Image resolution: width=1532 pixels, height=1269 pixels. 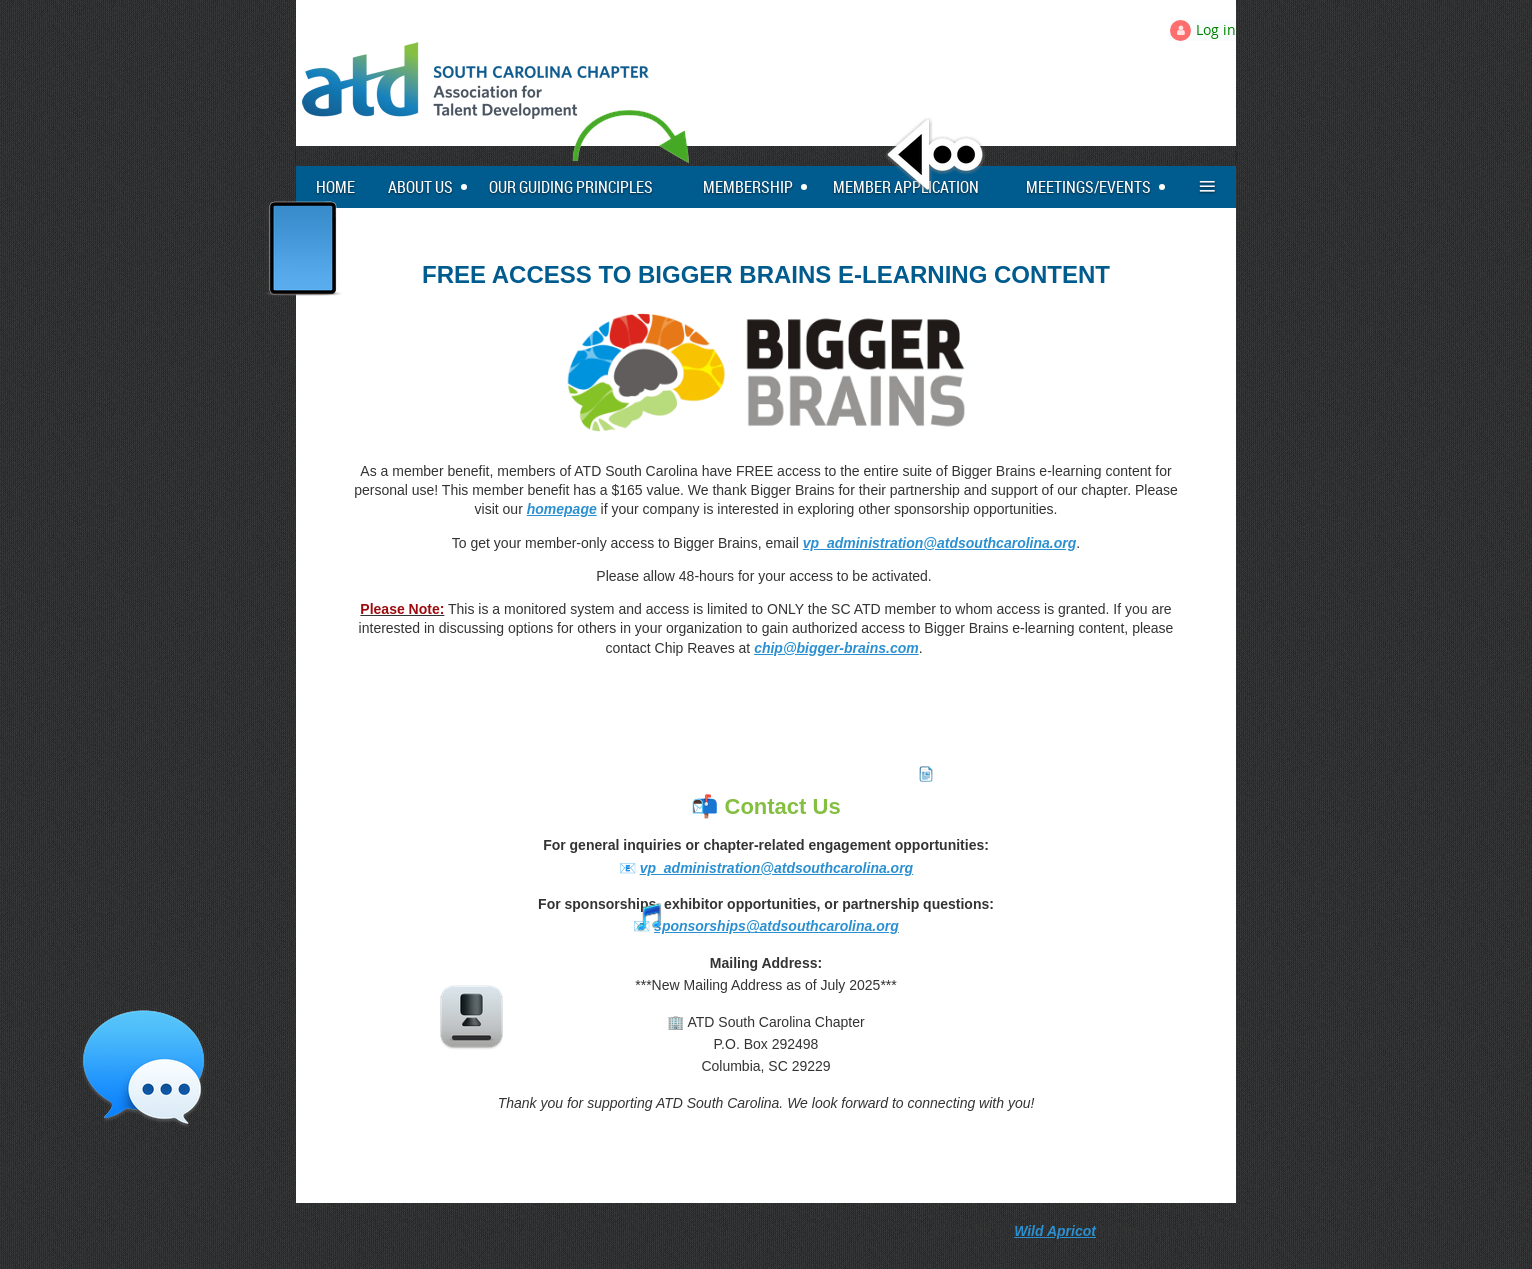 I want to click on open messages or chat application, so click(x=143, y=1065).